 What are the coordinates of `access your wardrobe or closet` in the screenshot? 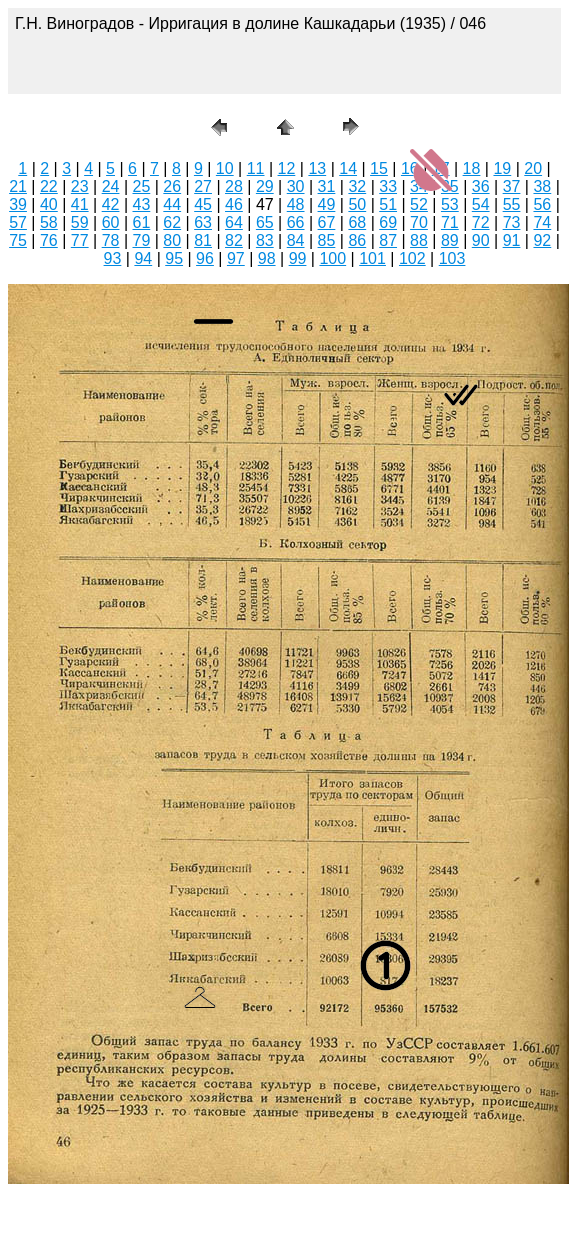 It's located at (200, 999).